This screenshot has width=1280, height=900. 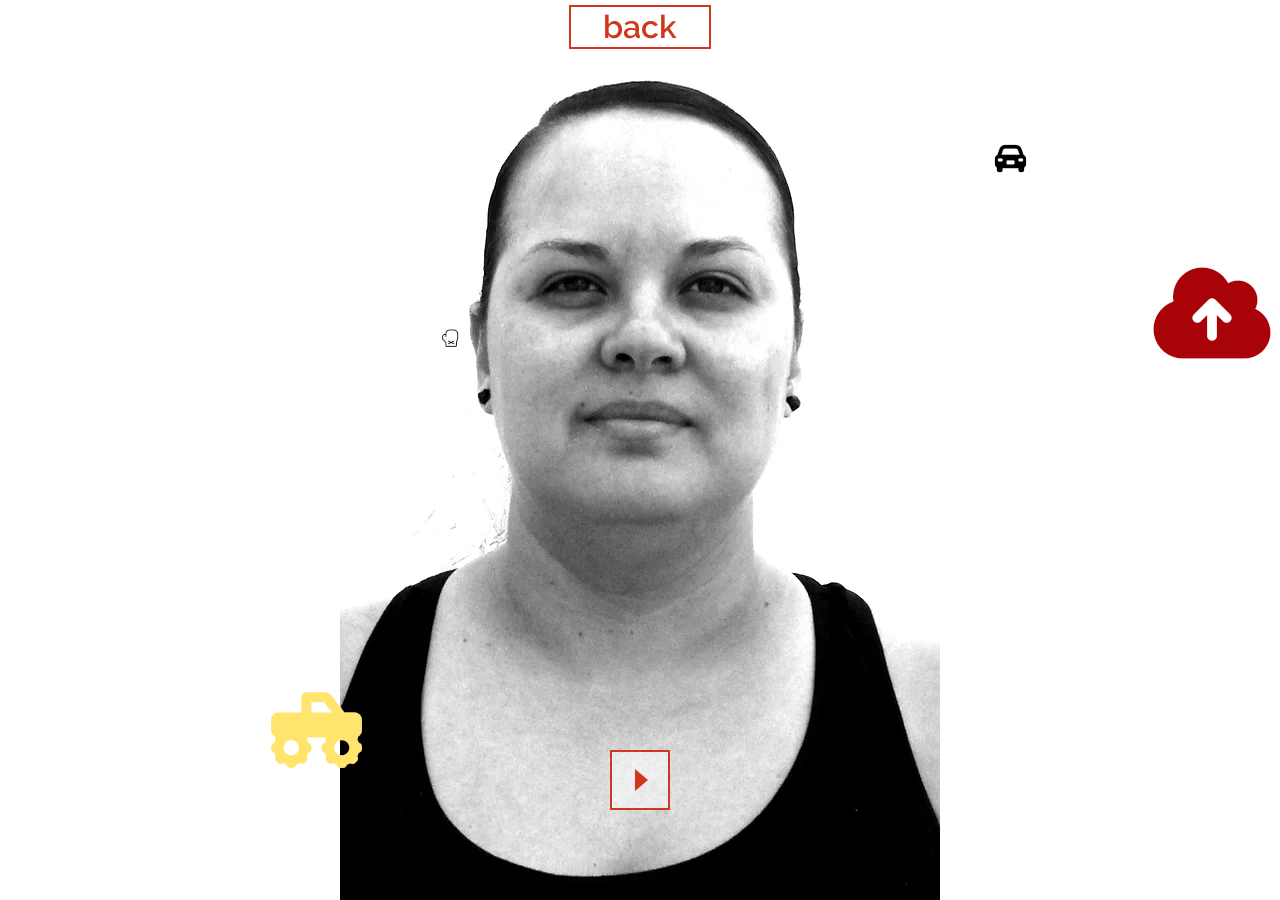 I want to click on monster truck or off-road vehicle category, so click(x=316, y=727).